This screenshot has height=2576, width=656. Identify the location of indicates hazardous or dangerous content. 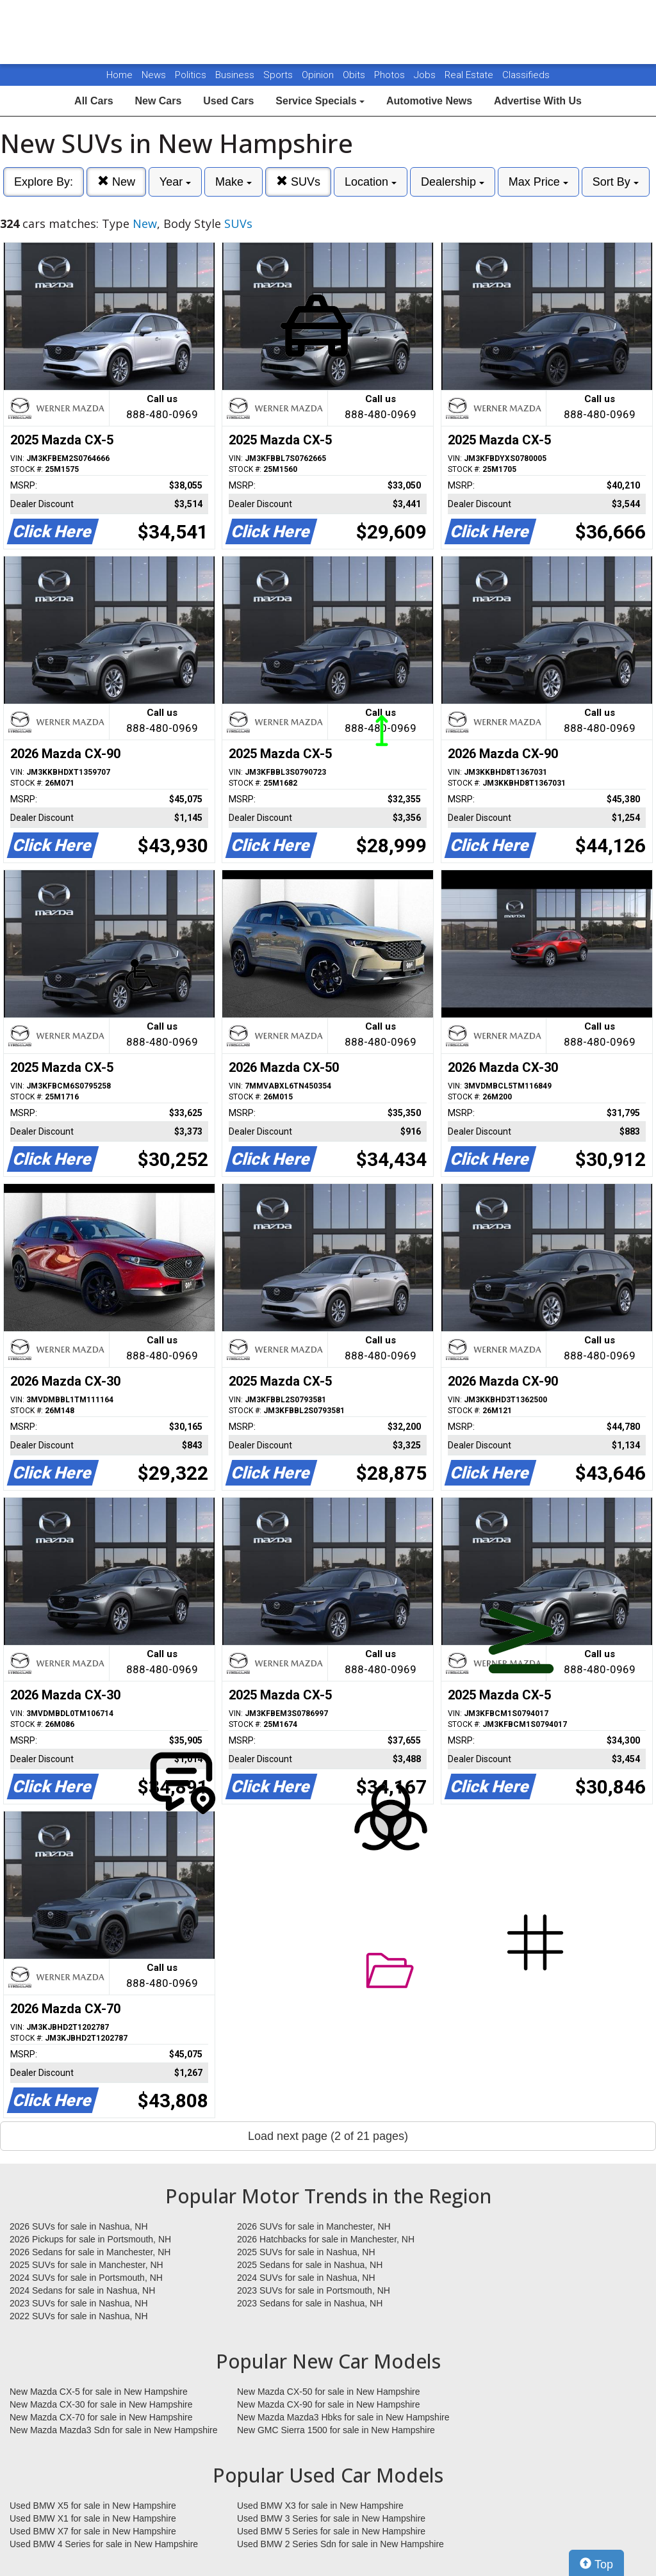
(391, 1819).